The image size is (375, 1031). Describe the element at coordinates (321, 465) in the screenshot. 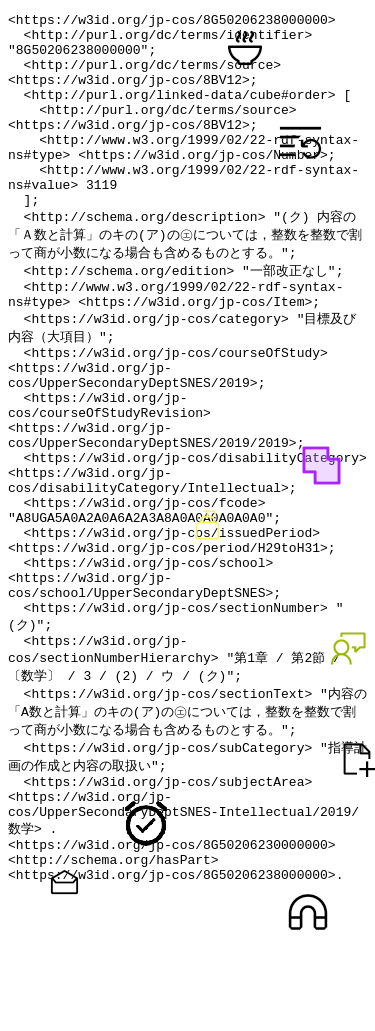

I see `merge or combine selected objects` at that location.